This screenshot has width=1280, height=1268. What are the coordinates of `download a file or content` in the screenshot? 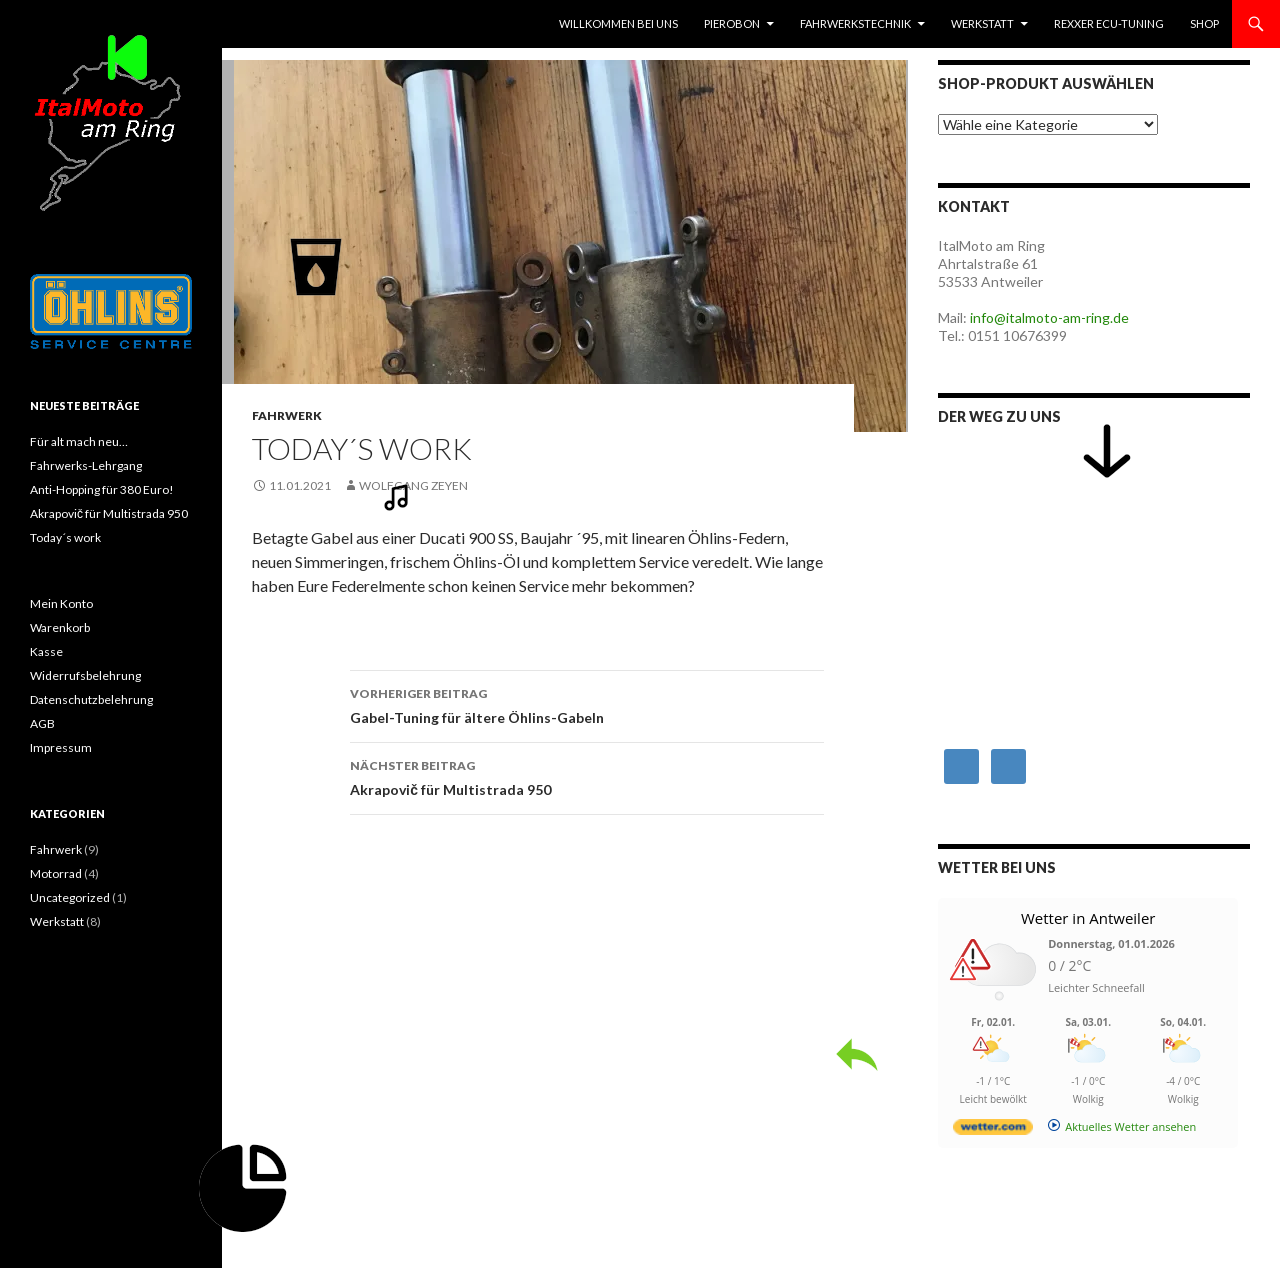 It's located at (1107, 451).